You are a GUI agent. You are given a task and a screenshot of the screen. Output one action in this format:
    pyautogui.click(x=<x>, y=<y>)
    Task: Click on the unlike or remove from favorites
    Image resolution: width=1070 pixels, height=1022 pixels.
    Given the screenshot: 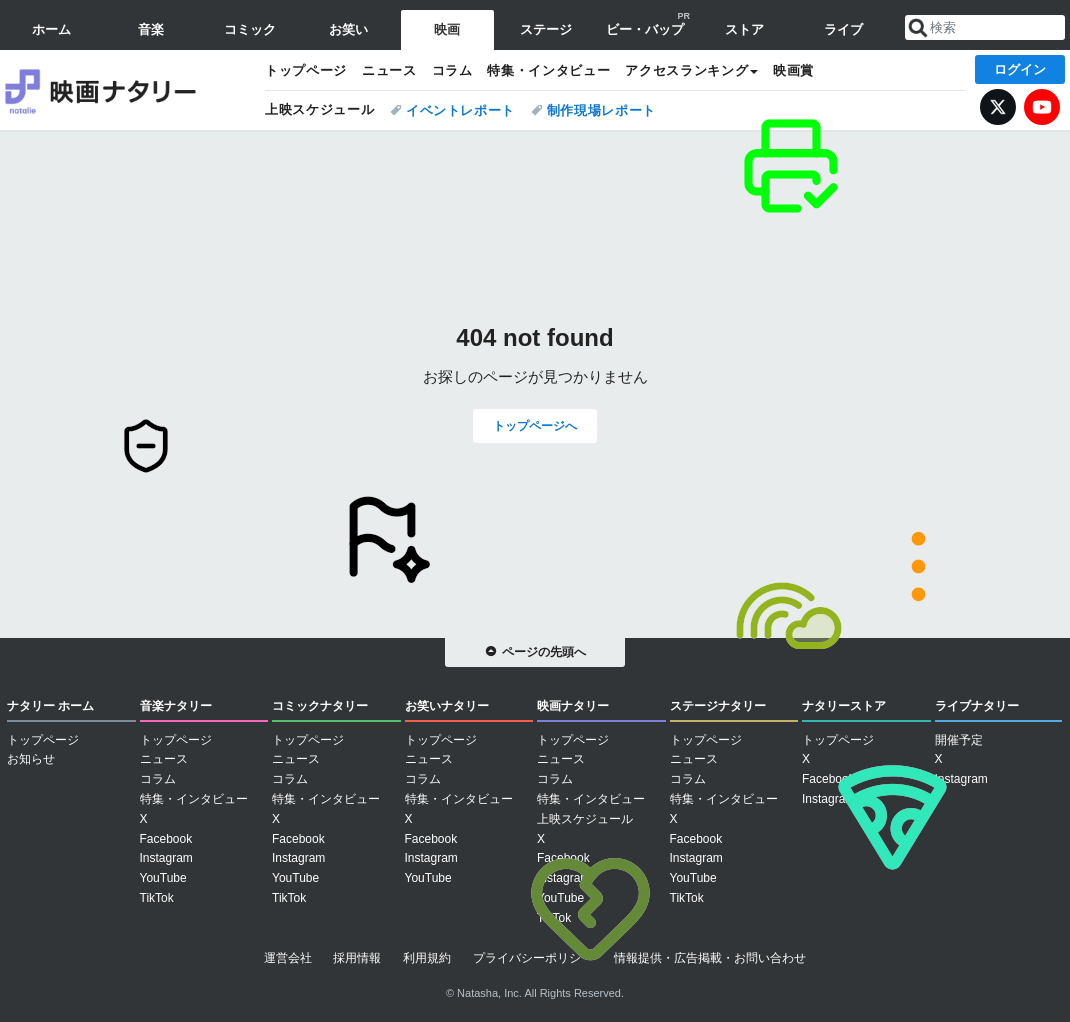 What is the action you would take?
    pyautogui.click(x=590, y=906)
    